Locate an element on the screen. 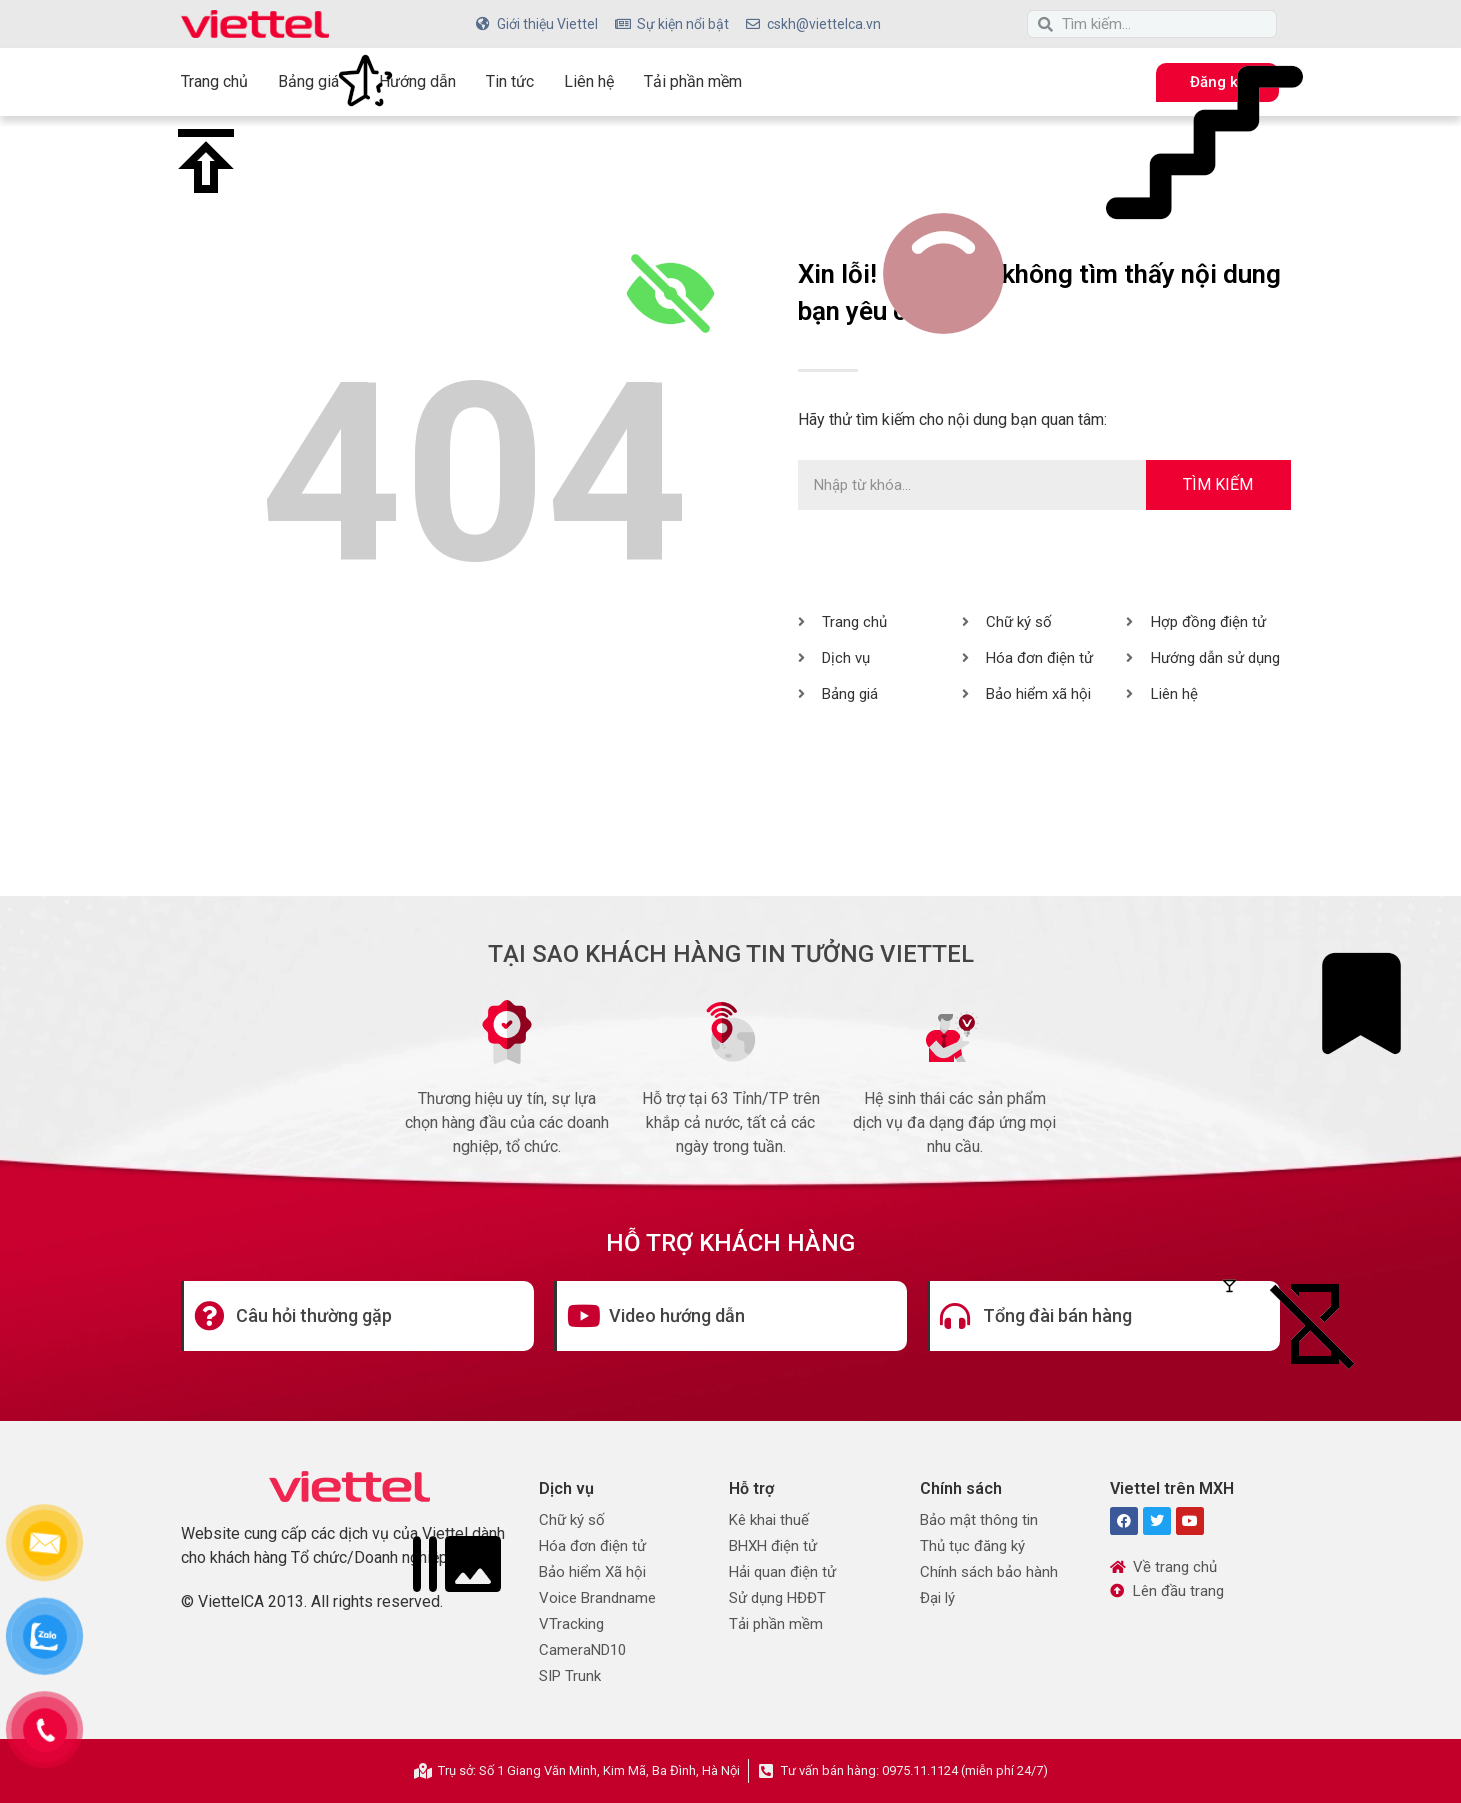 Image resolution: width=1461 pixels, height=1803 pixels. timer or countdown feature disabled is located at coordinates (1315, 1324).